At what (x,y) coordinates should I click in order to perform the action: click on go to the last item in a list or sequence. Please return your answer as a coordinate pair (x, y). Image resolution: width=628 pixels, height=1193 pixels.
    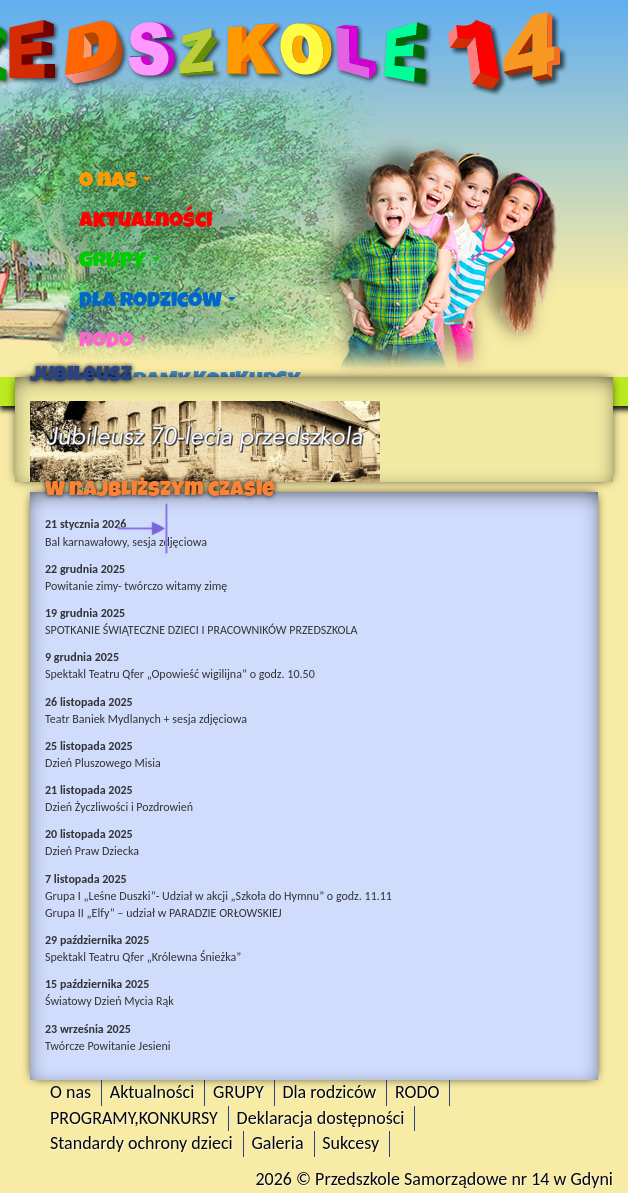
    Looking at the image, I should click on (142, 528).